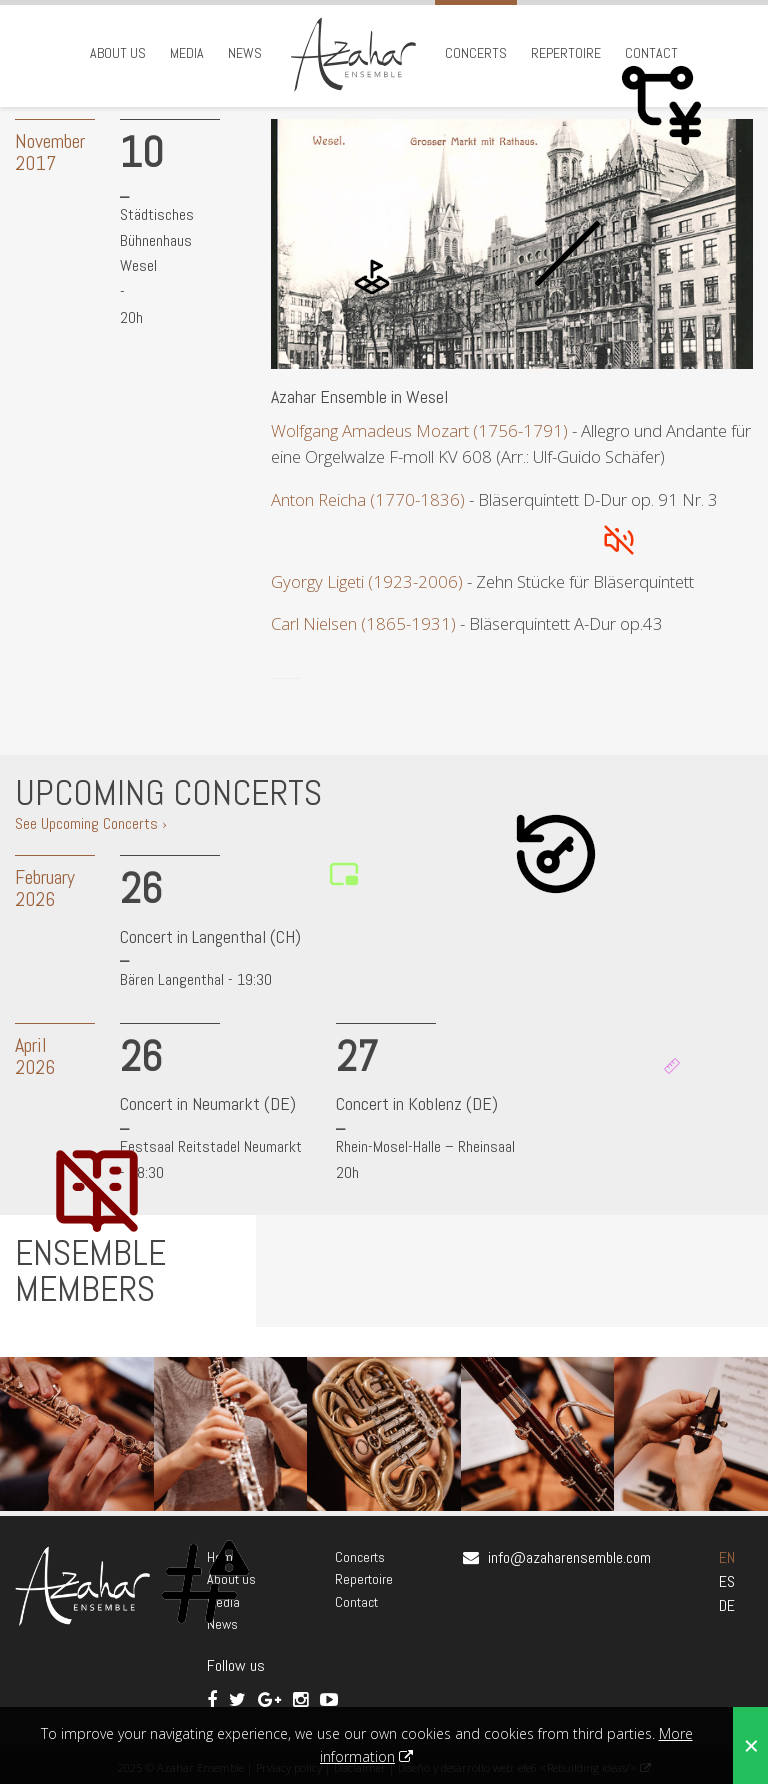 The width and height of the screenshot is (768, 1784). Describe the element at coordinates (344, 874) in the screenshot. I see `enable picture-in-picture mode` at that location.